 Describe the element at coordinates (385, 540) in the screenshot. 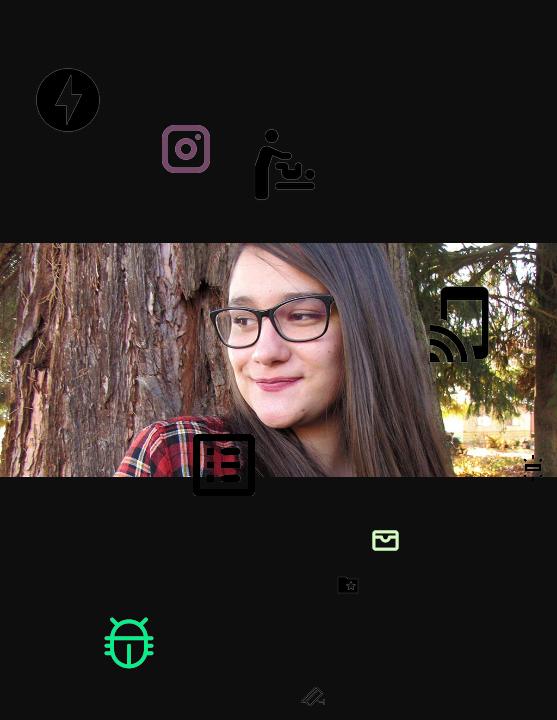

I see `access your wallet or saved payment methods` at that location.